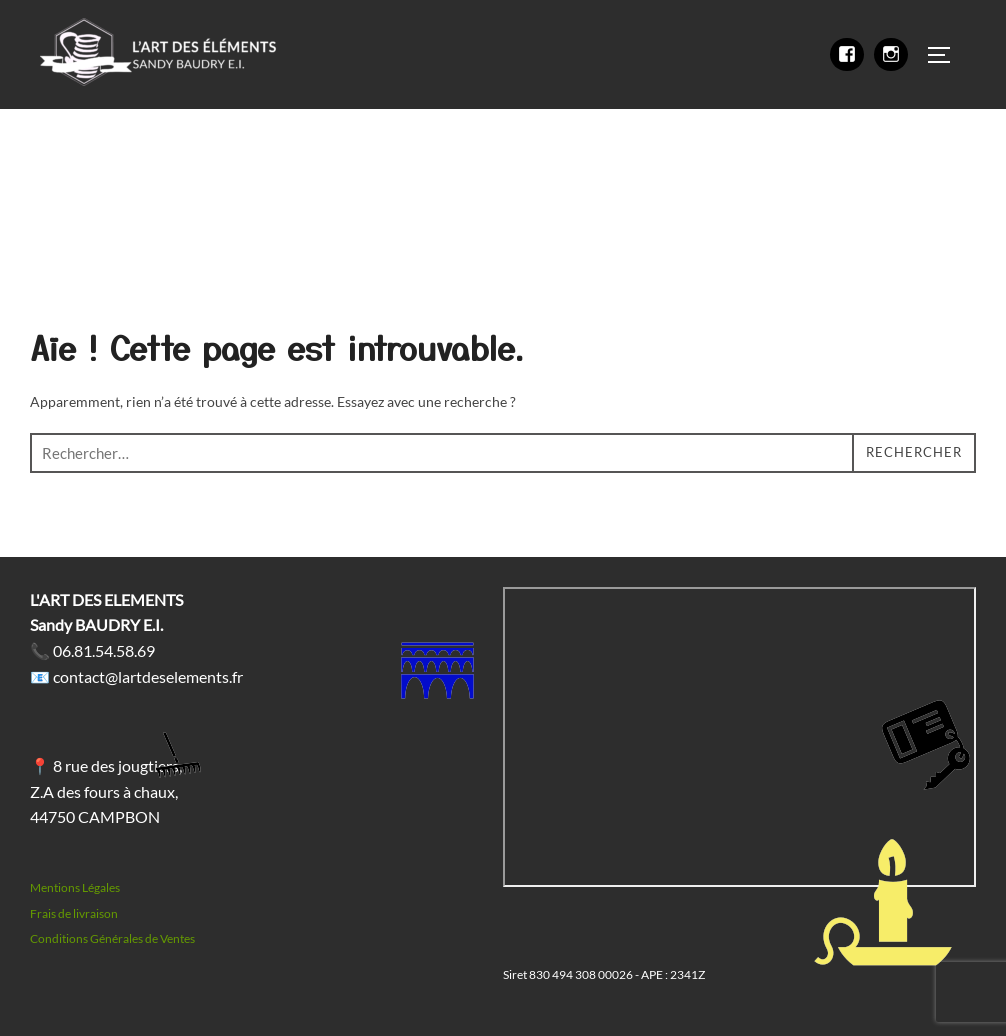 The height and width of the screenshot is (1036, 1006). I want to click on decorative candle or lighting element in a game interface, so click(882, 909).